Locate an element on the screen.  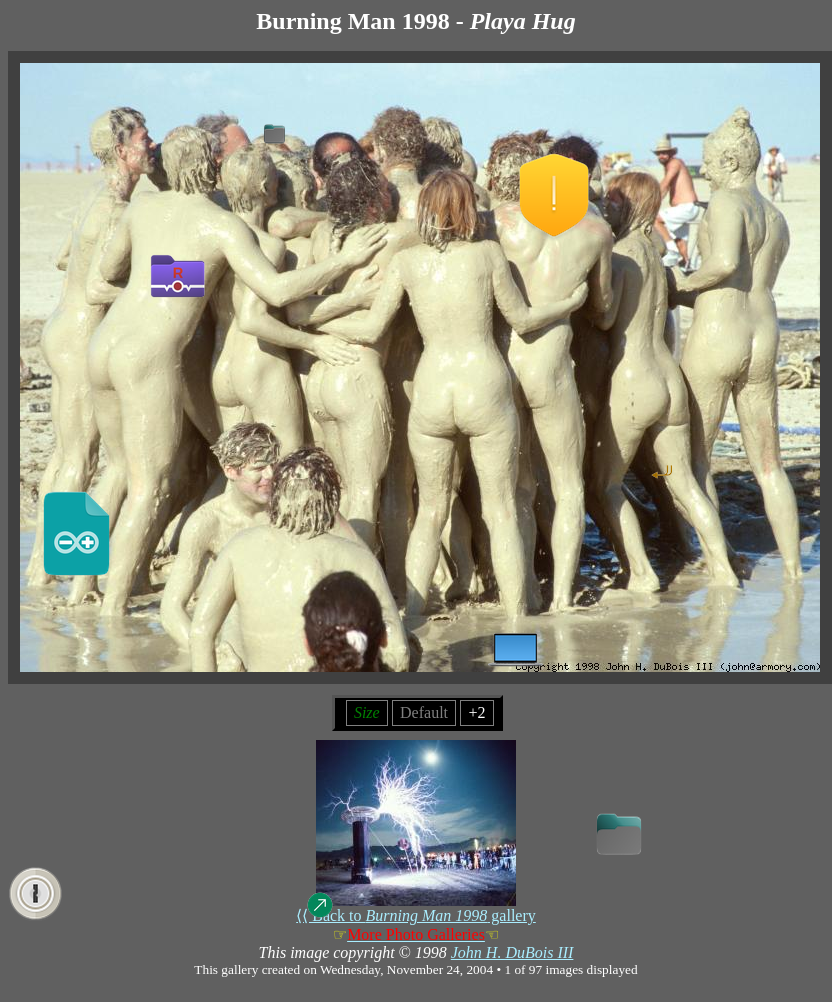
macbook pro 15-inch device icon is located at coordinates (515, 647).